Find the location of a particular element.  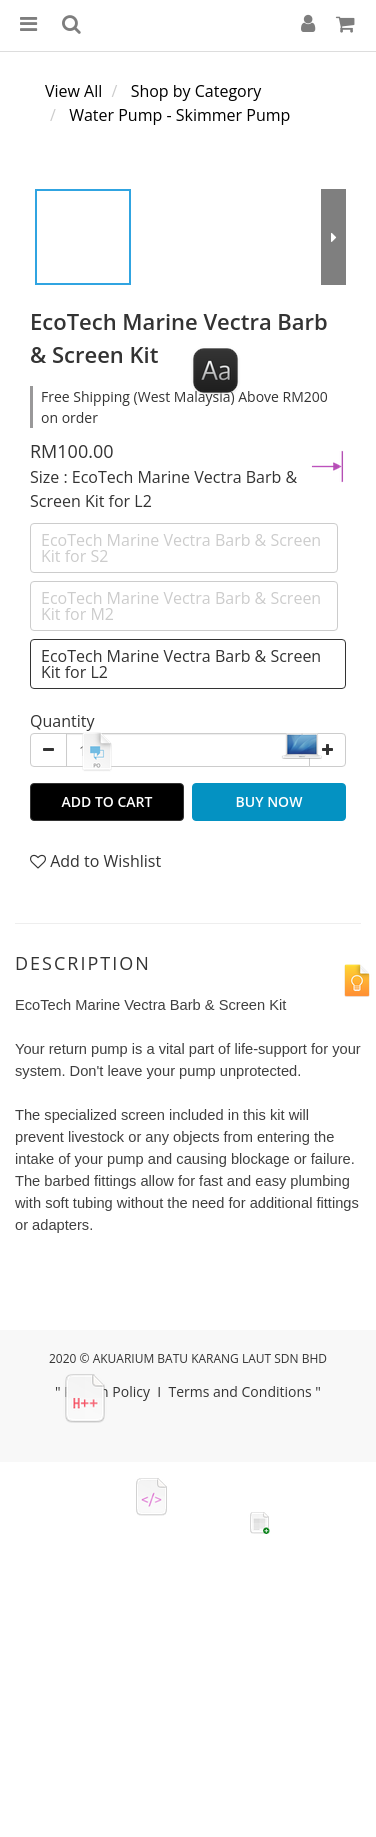

c++ header file is located at coordinates (85, 1398).